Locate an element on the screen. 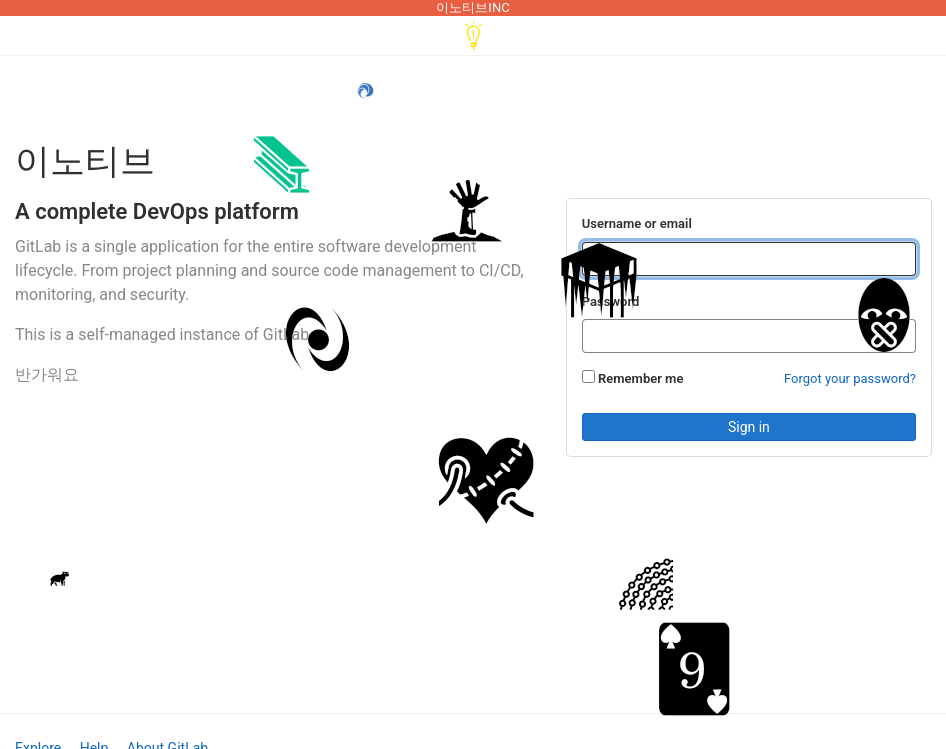 The image size is (946, 749). capybara character or avatar selection is located at coordinates (59, 578).